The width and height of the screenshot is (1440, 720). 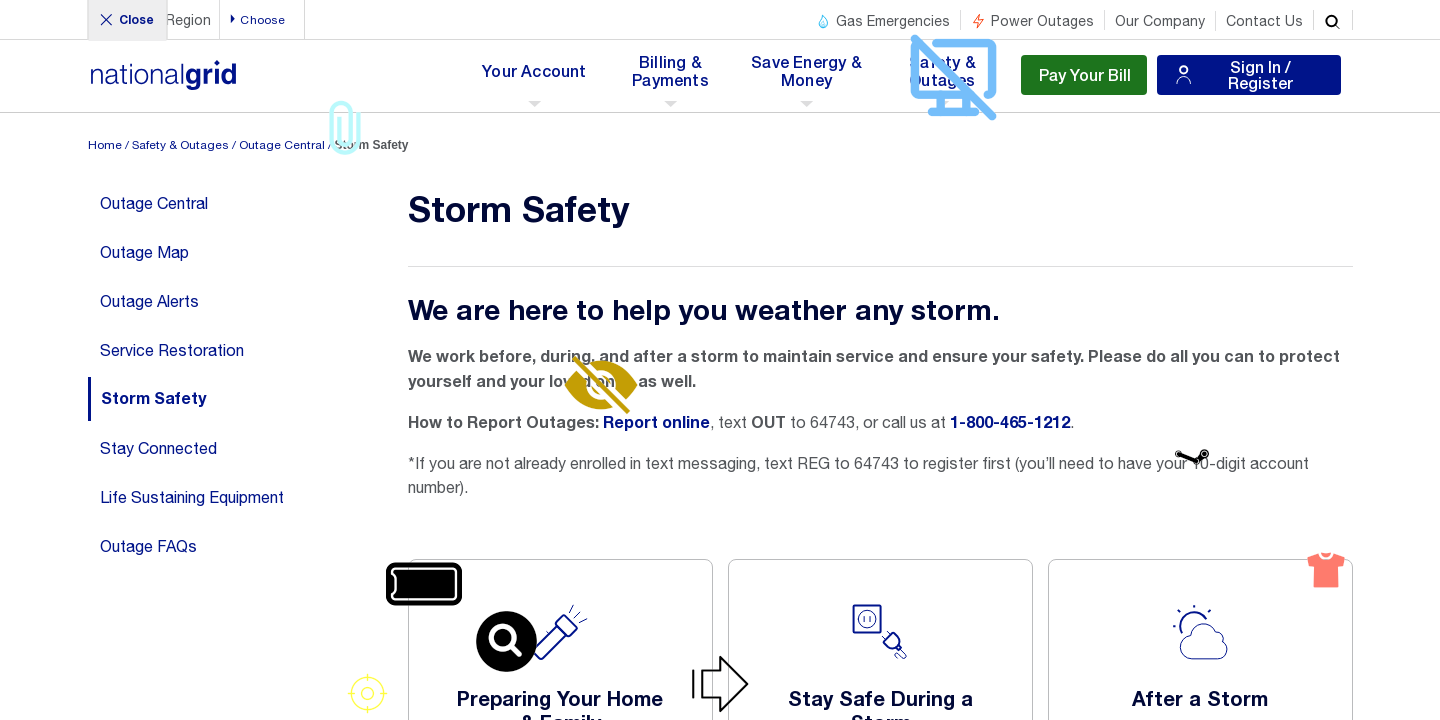 What do you see at coordinates (1326, 570) in the screenshot?
I see `browse clothing or apparel items` at bounding box center [1326, 570].